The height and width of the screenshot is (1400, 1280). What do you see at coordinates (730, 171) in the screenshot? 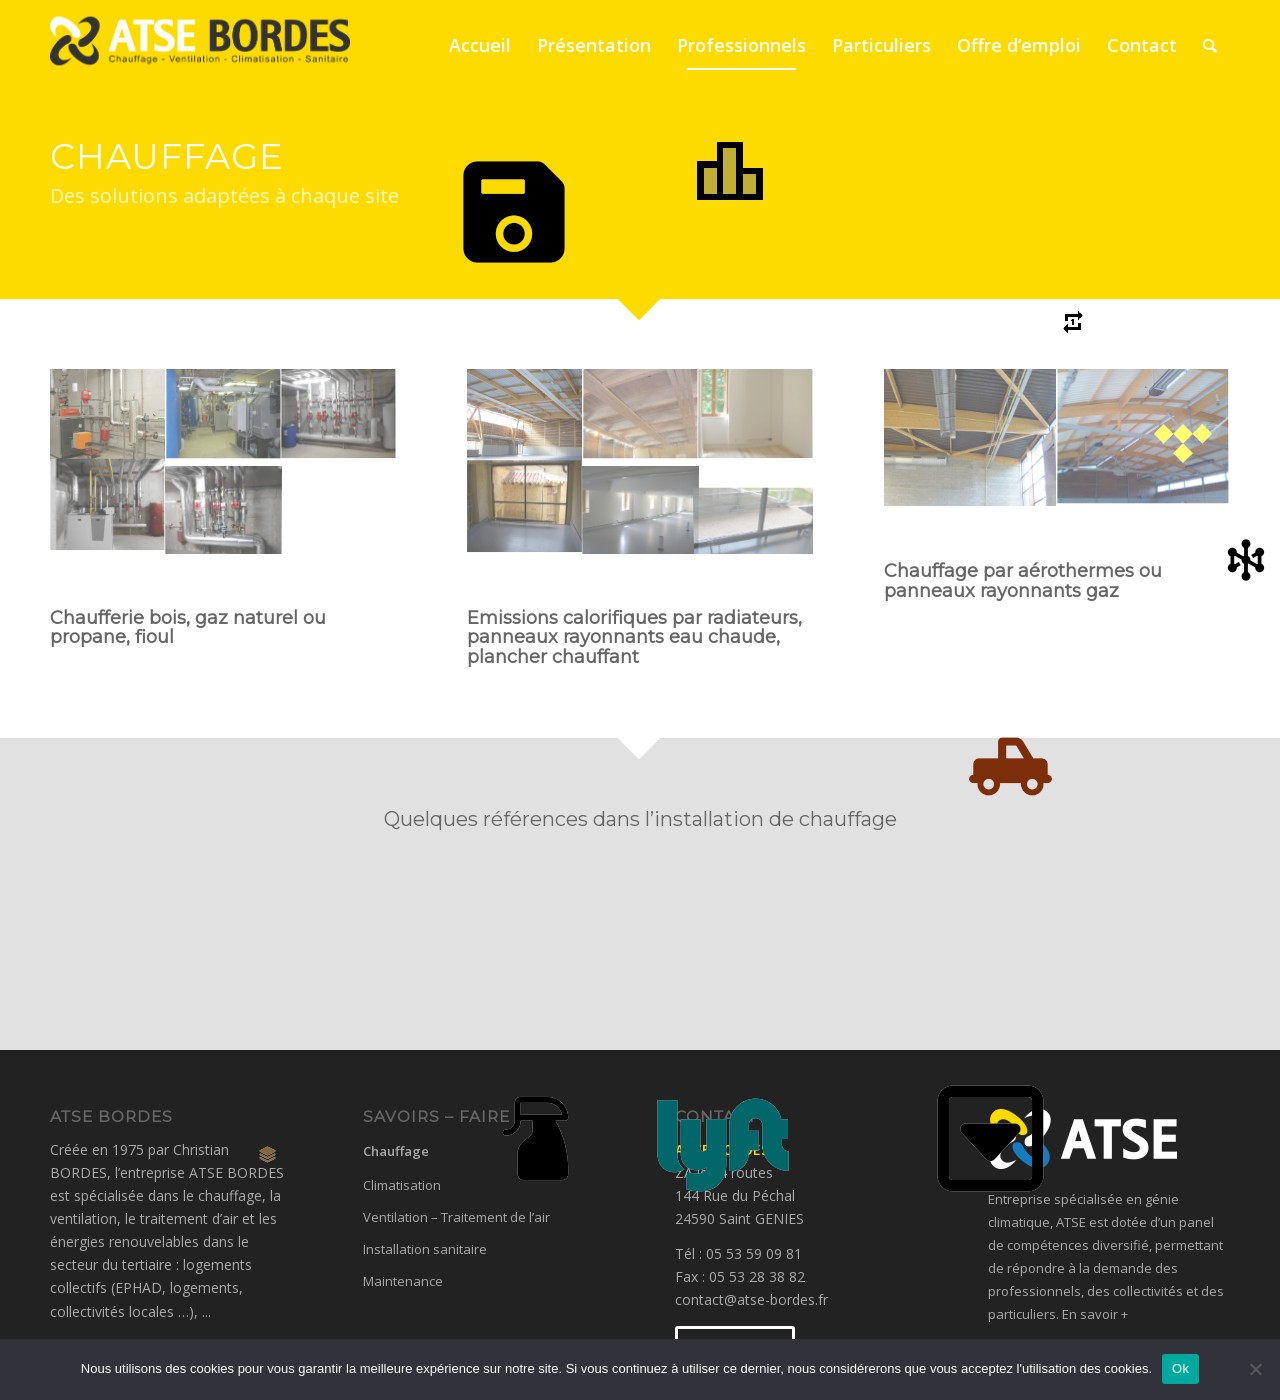
I see `view leaderboard rankings` at bounding box center [730, 171].